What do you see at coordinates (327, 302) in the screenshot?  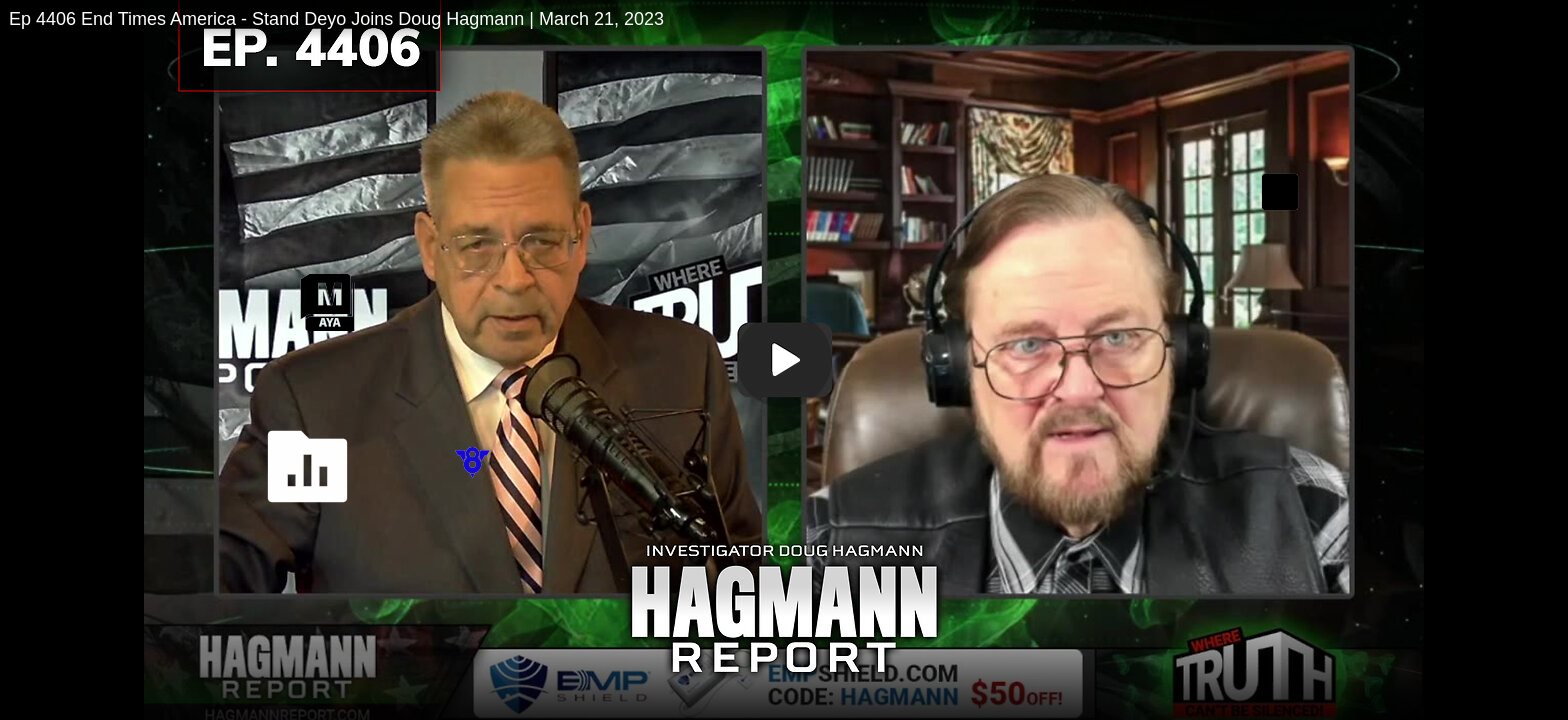 I see `open Autodesk Maya application` at bounding box center [327, 302].